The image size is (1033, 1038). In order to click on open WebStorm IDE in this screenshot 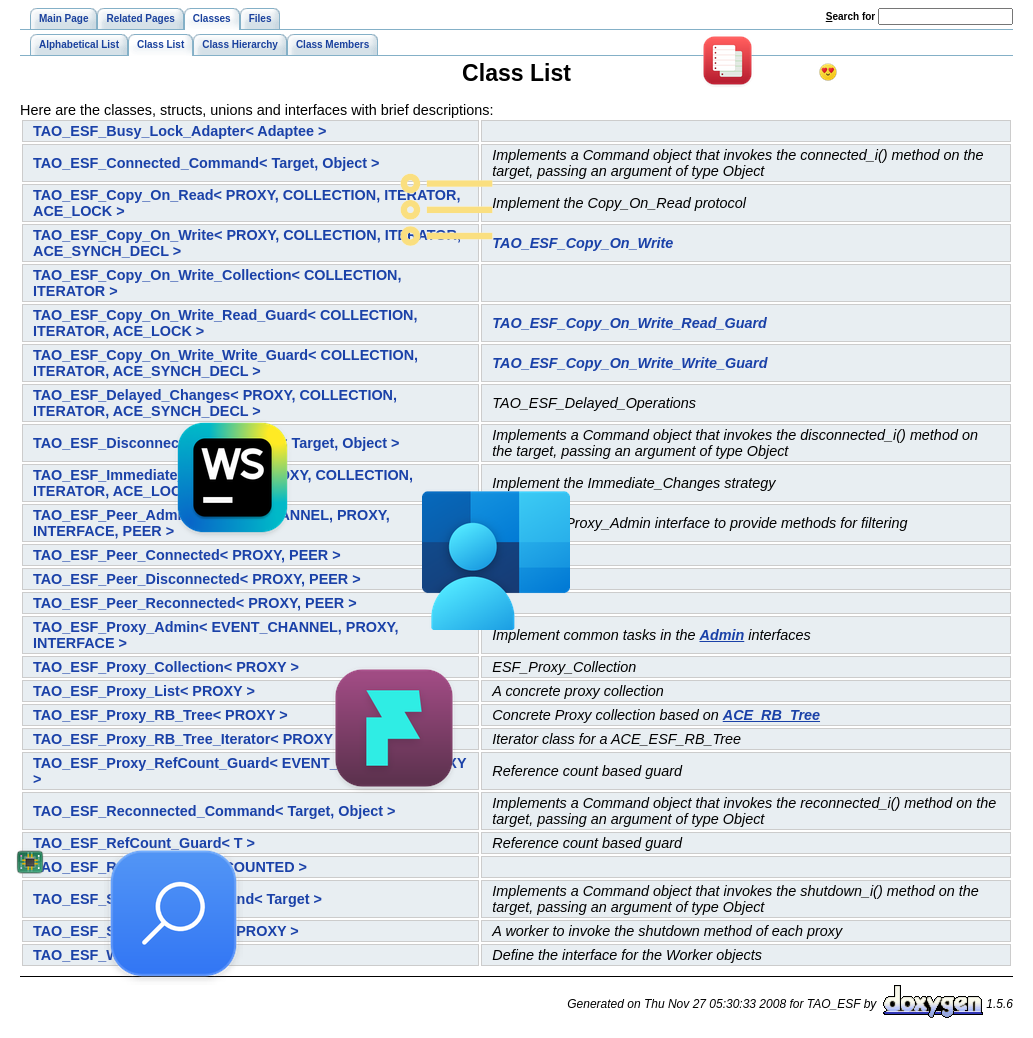, I will do `click(232, 477)`.